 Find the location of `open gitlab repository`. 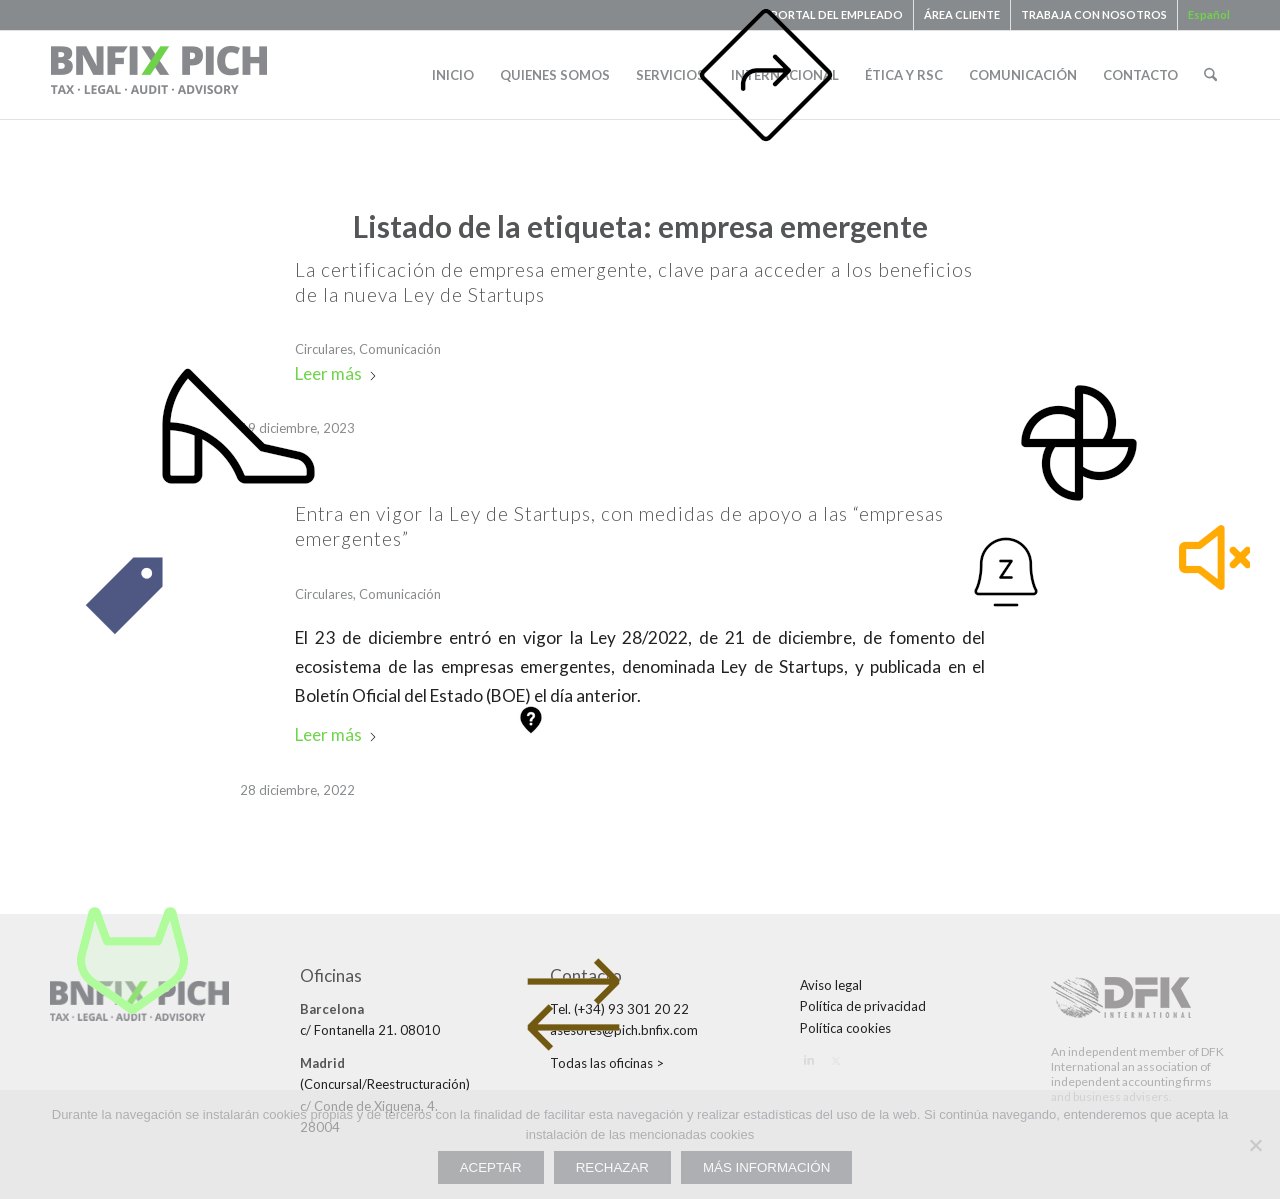

open gitlab repository is located at coordinates (132, 958).